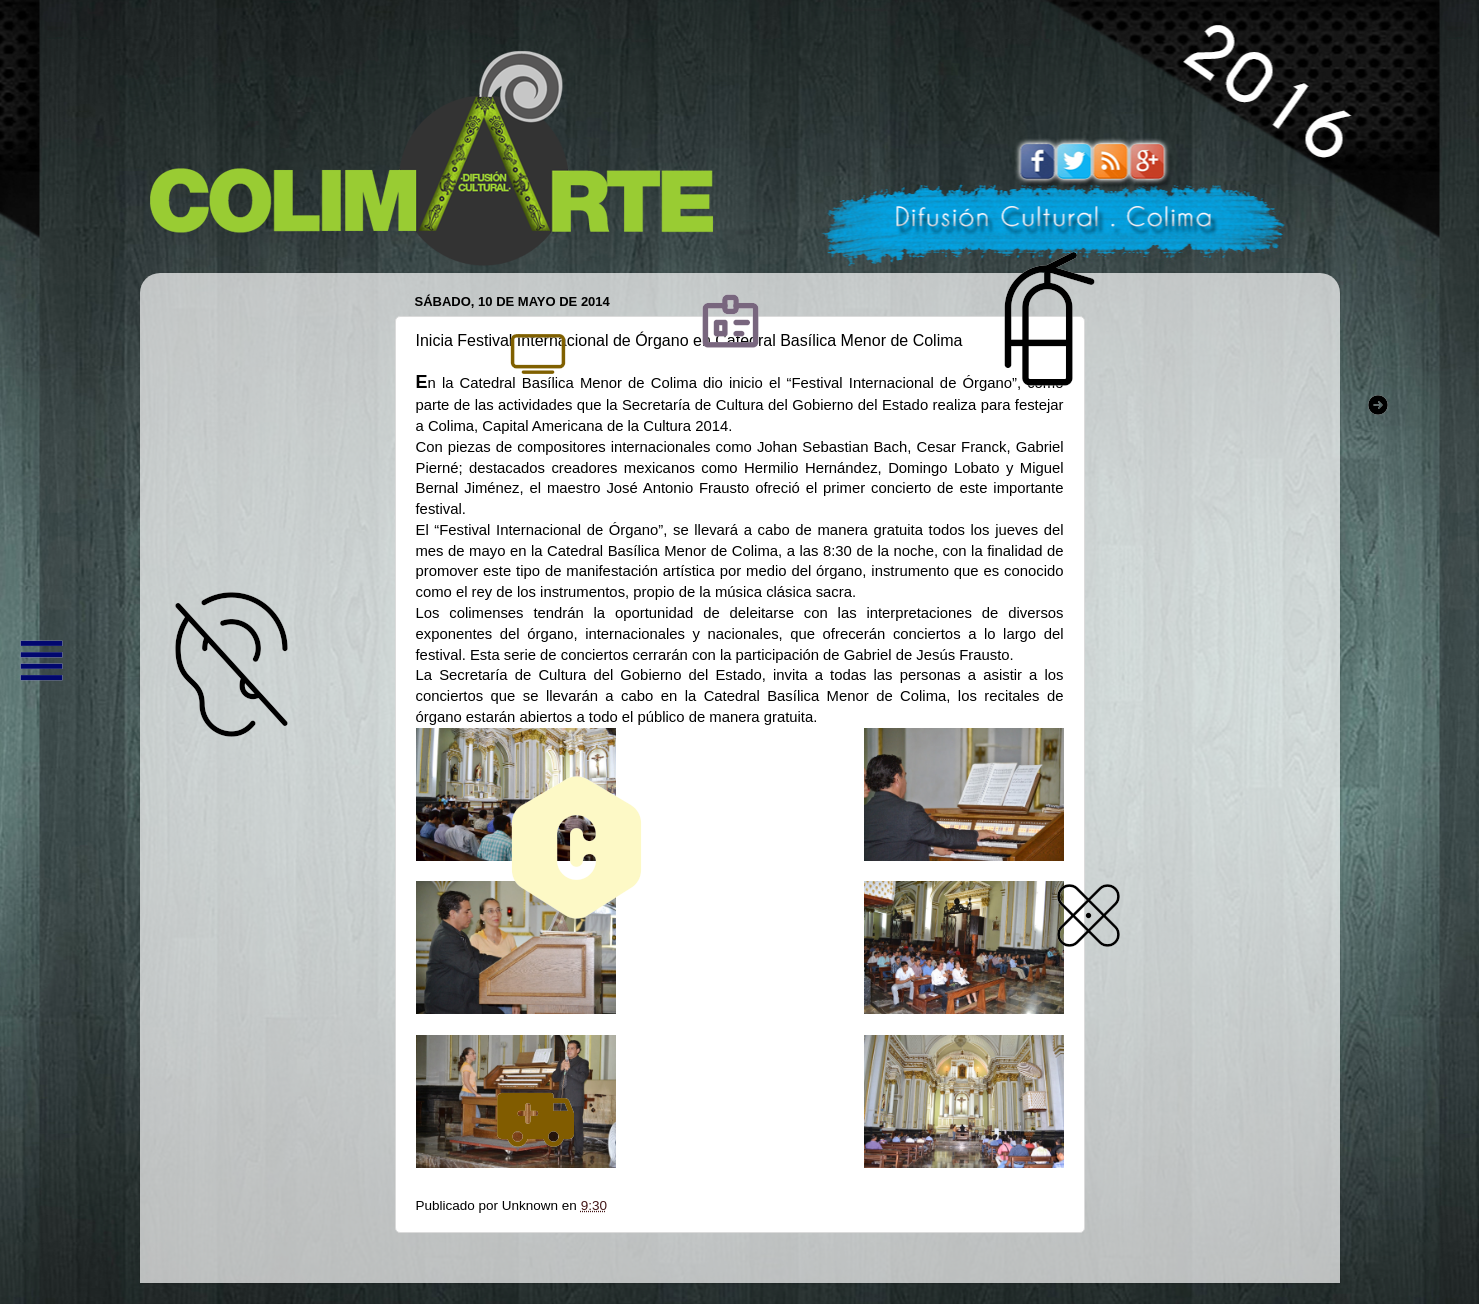 Image resolution: width=1479 pixels, height=1304 pixels. What do you see at coordinates (1378, 405) in the screenshot?
I see `proceed to the next step` at bounding box center [1378, 405].